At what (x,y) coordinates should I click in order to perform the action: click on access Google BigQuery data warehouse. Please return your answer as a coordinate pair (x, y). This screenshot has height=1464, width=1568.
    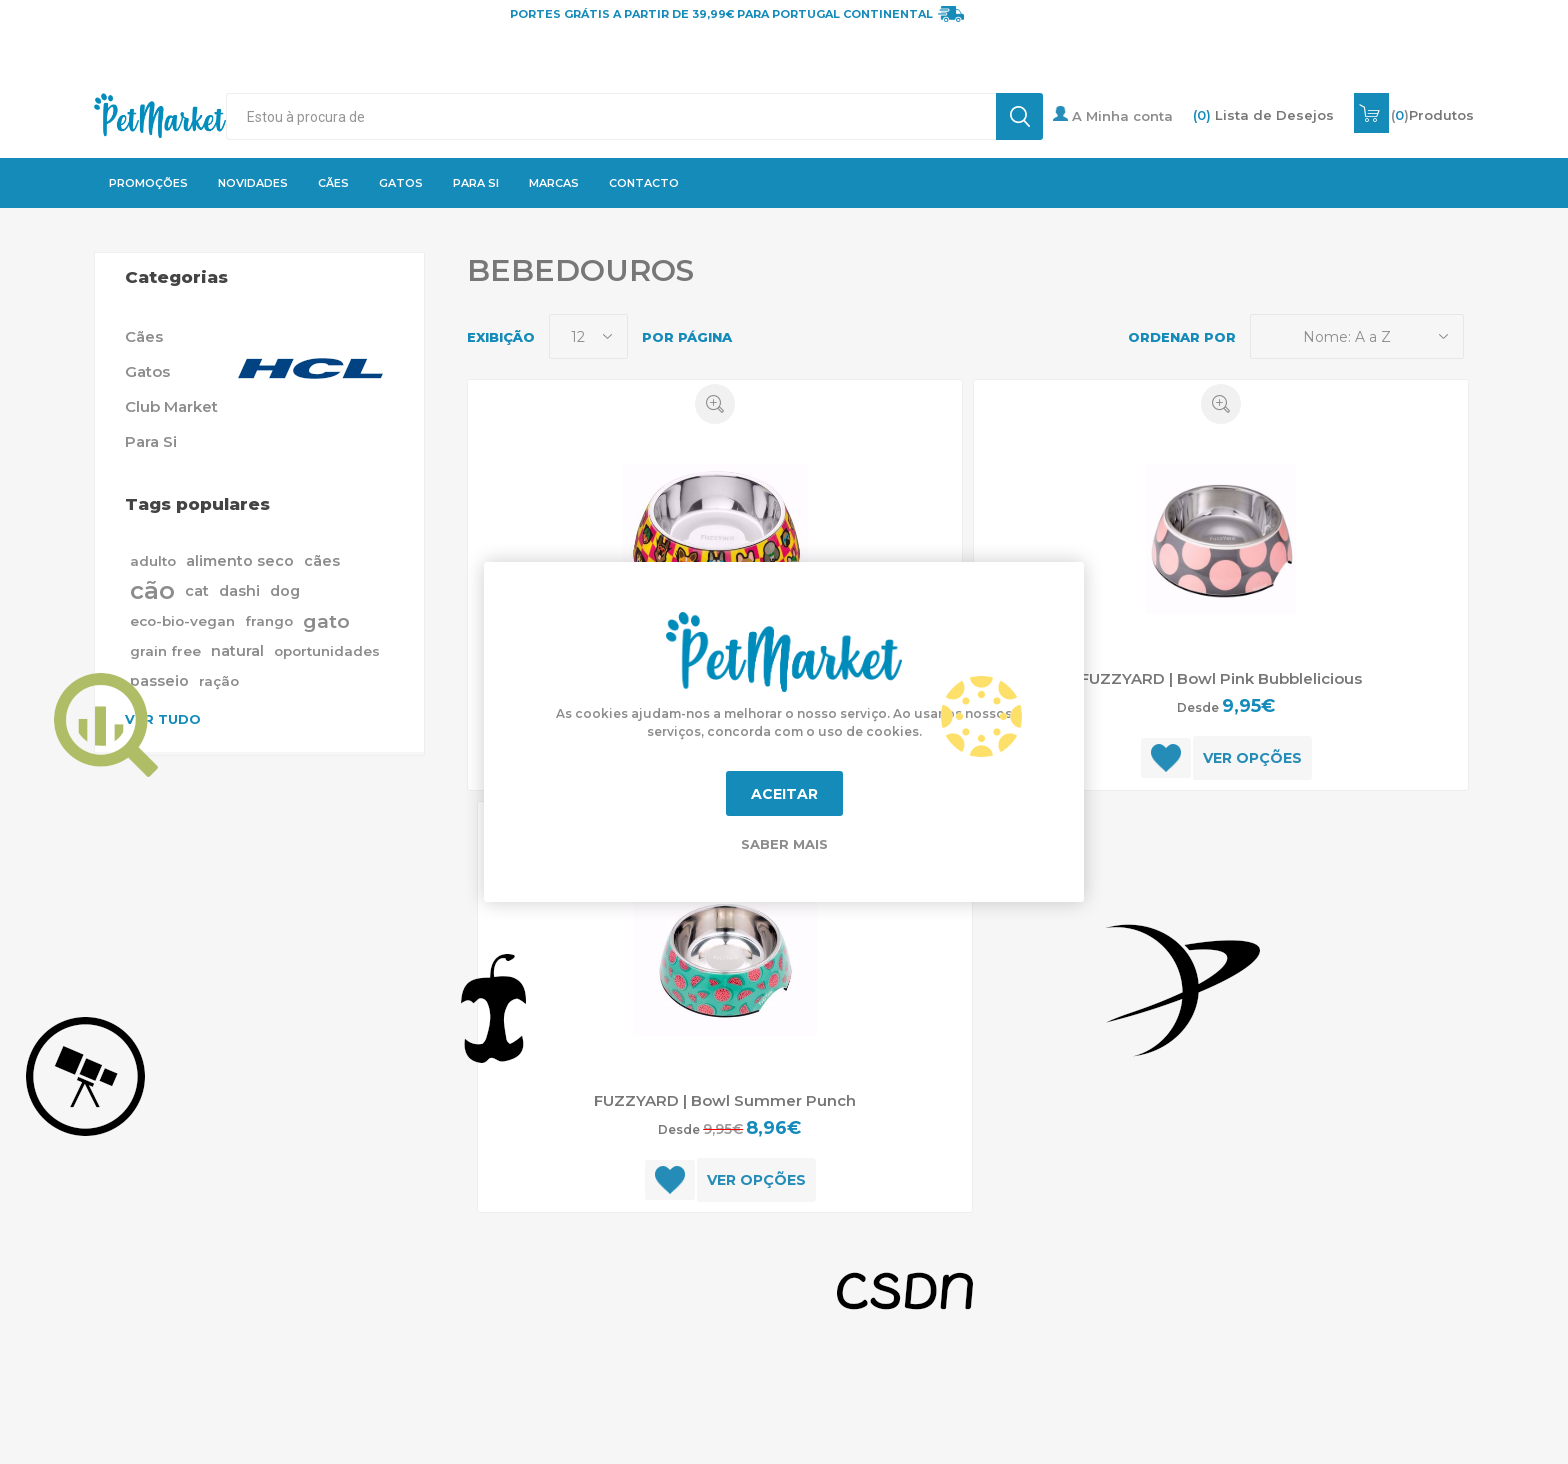
    Looking at the image, I should click on (106, 725).